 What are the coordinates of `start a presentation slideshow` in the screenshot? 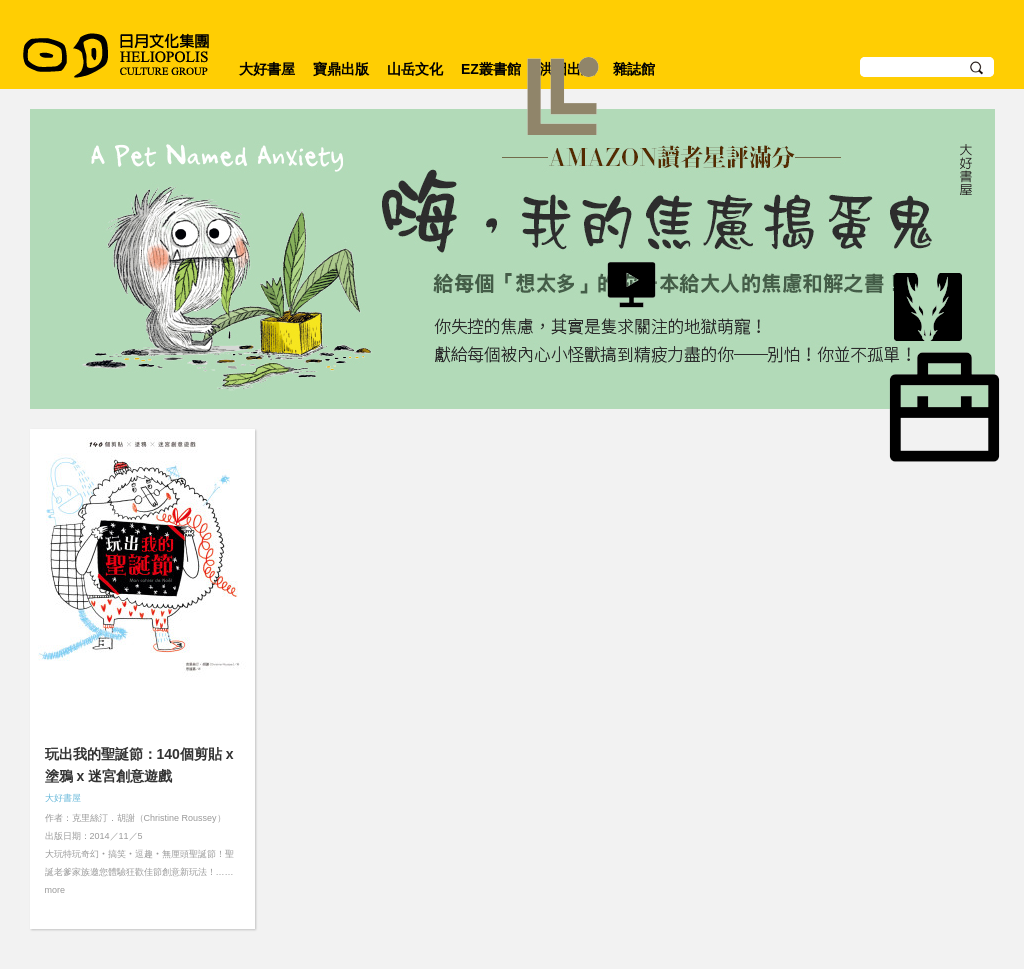 It's located at (631, 283).